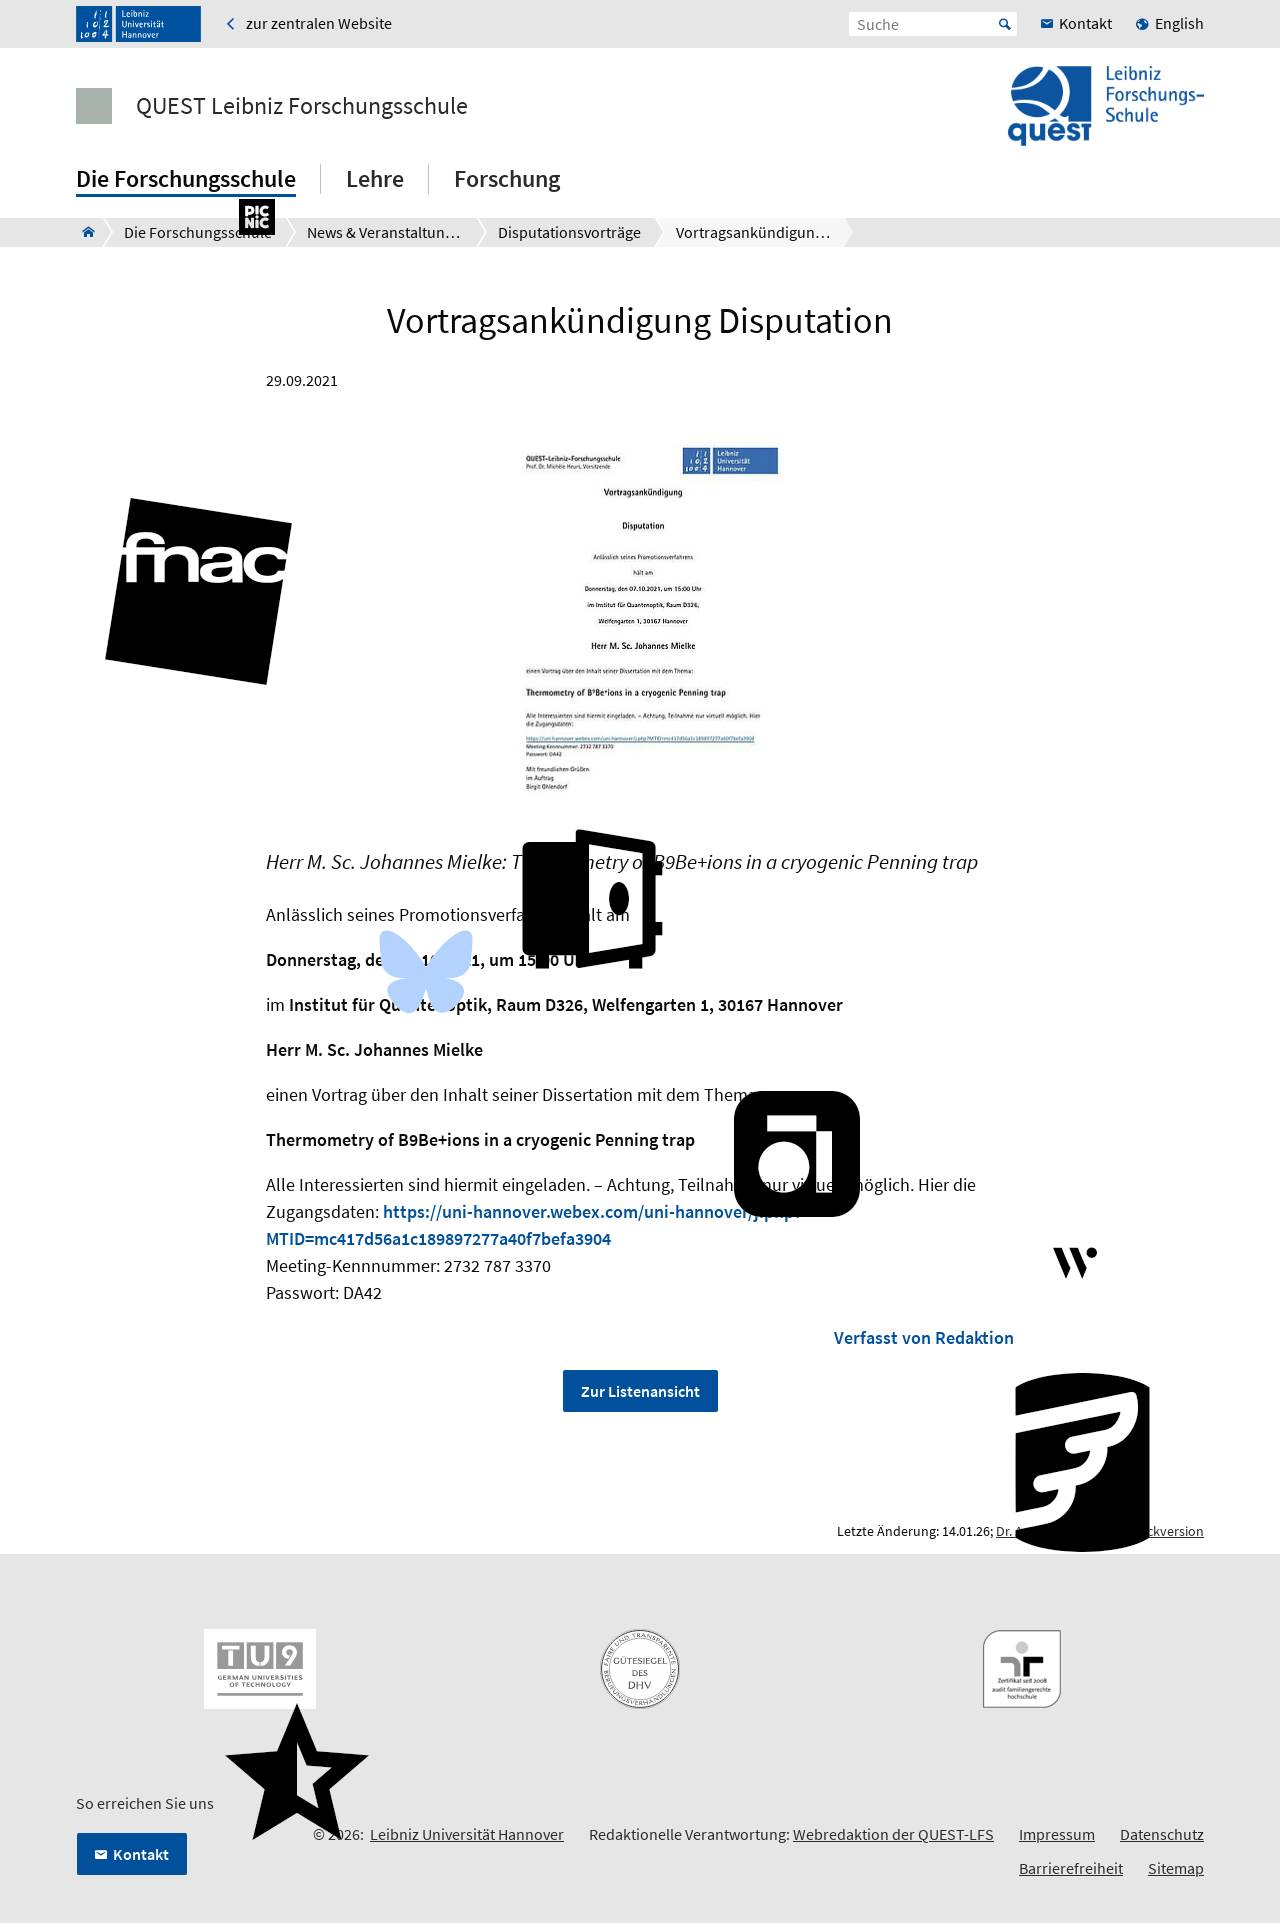 Image resolution: width=1280 pixels, height=1923 pixels. I want to click on flyway database migration tool logo, so click(1082, 1462).